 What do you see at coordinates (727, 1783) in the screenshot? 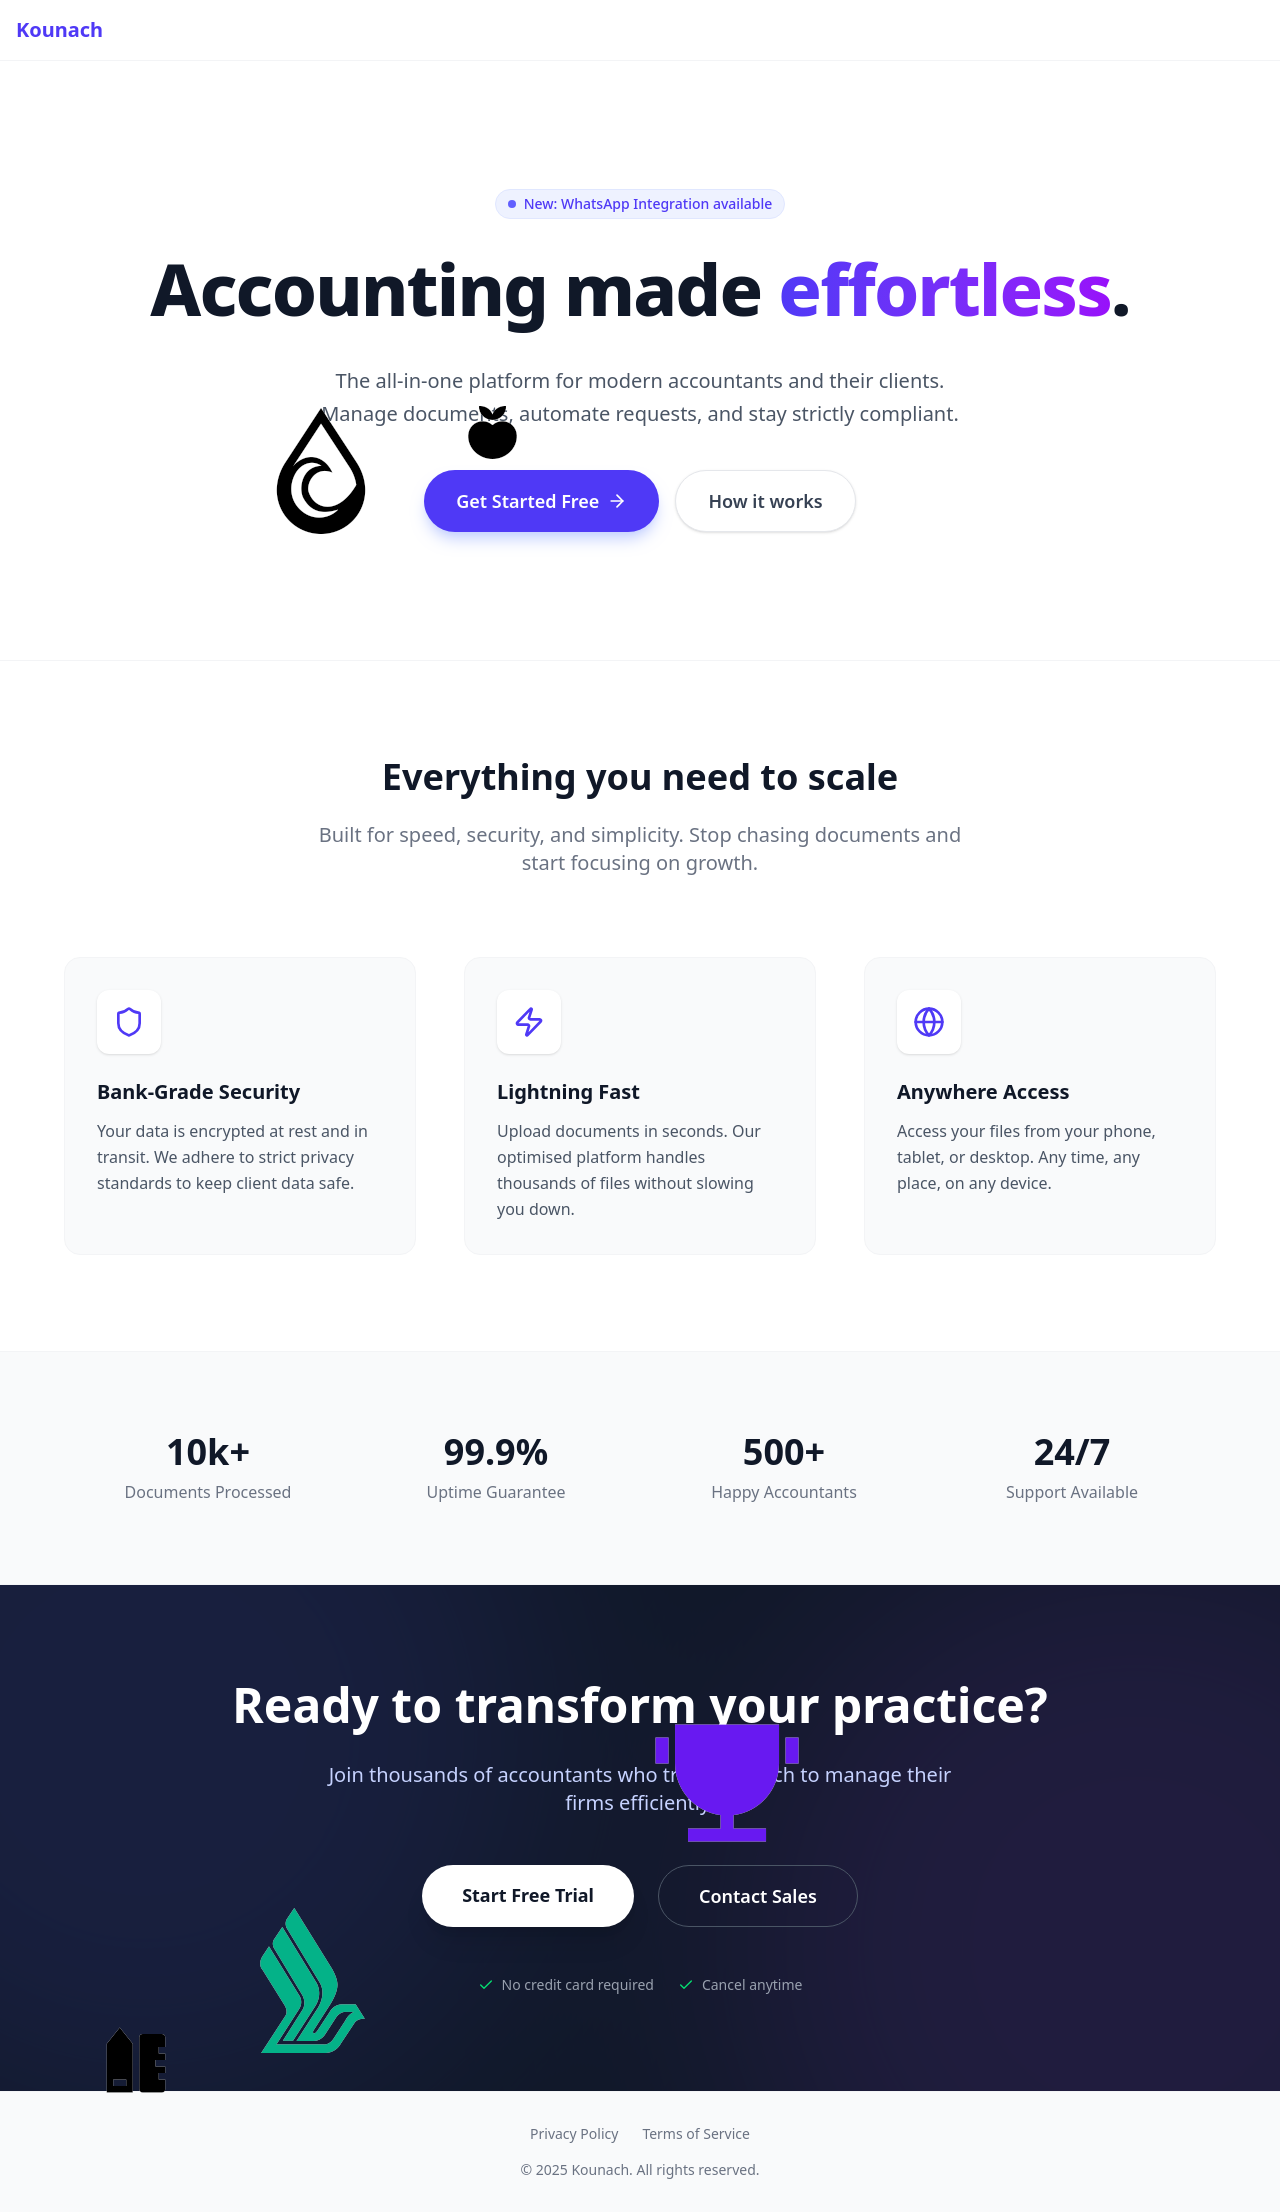
I see `view achievements or awards` at bounding box center [727, 1783].